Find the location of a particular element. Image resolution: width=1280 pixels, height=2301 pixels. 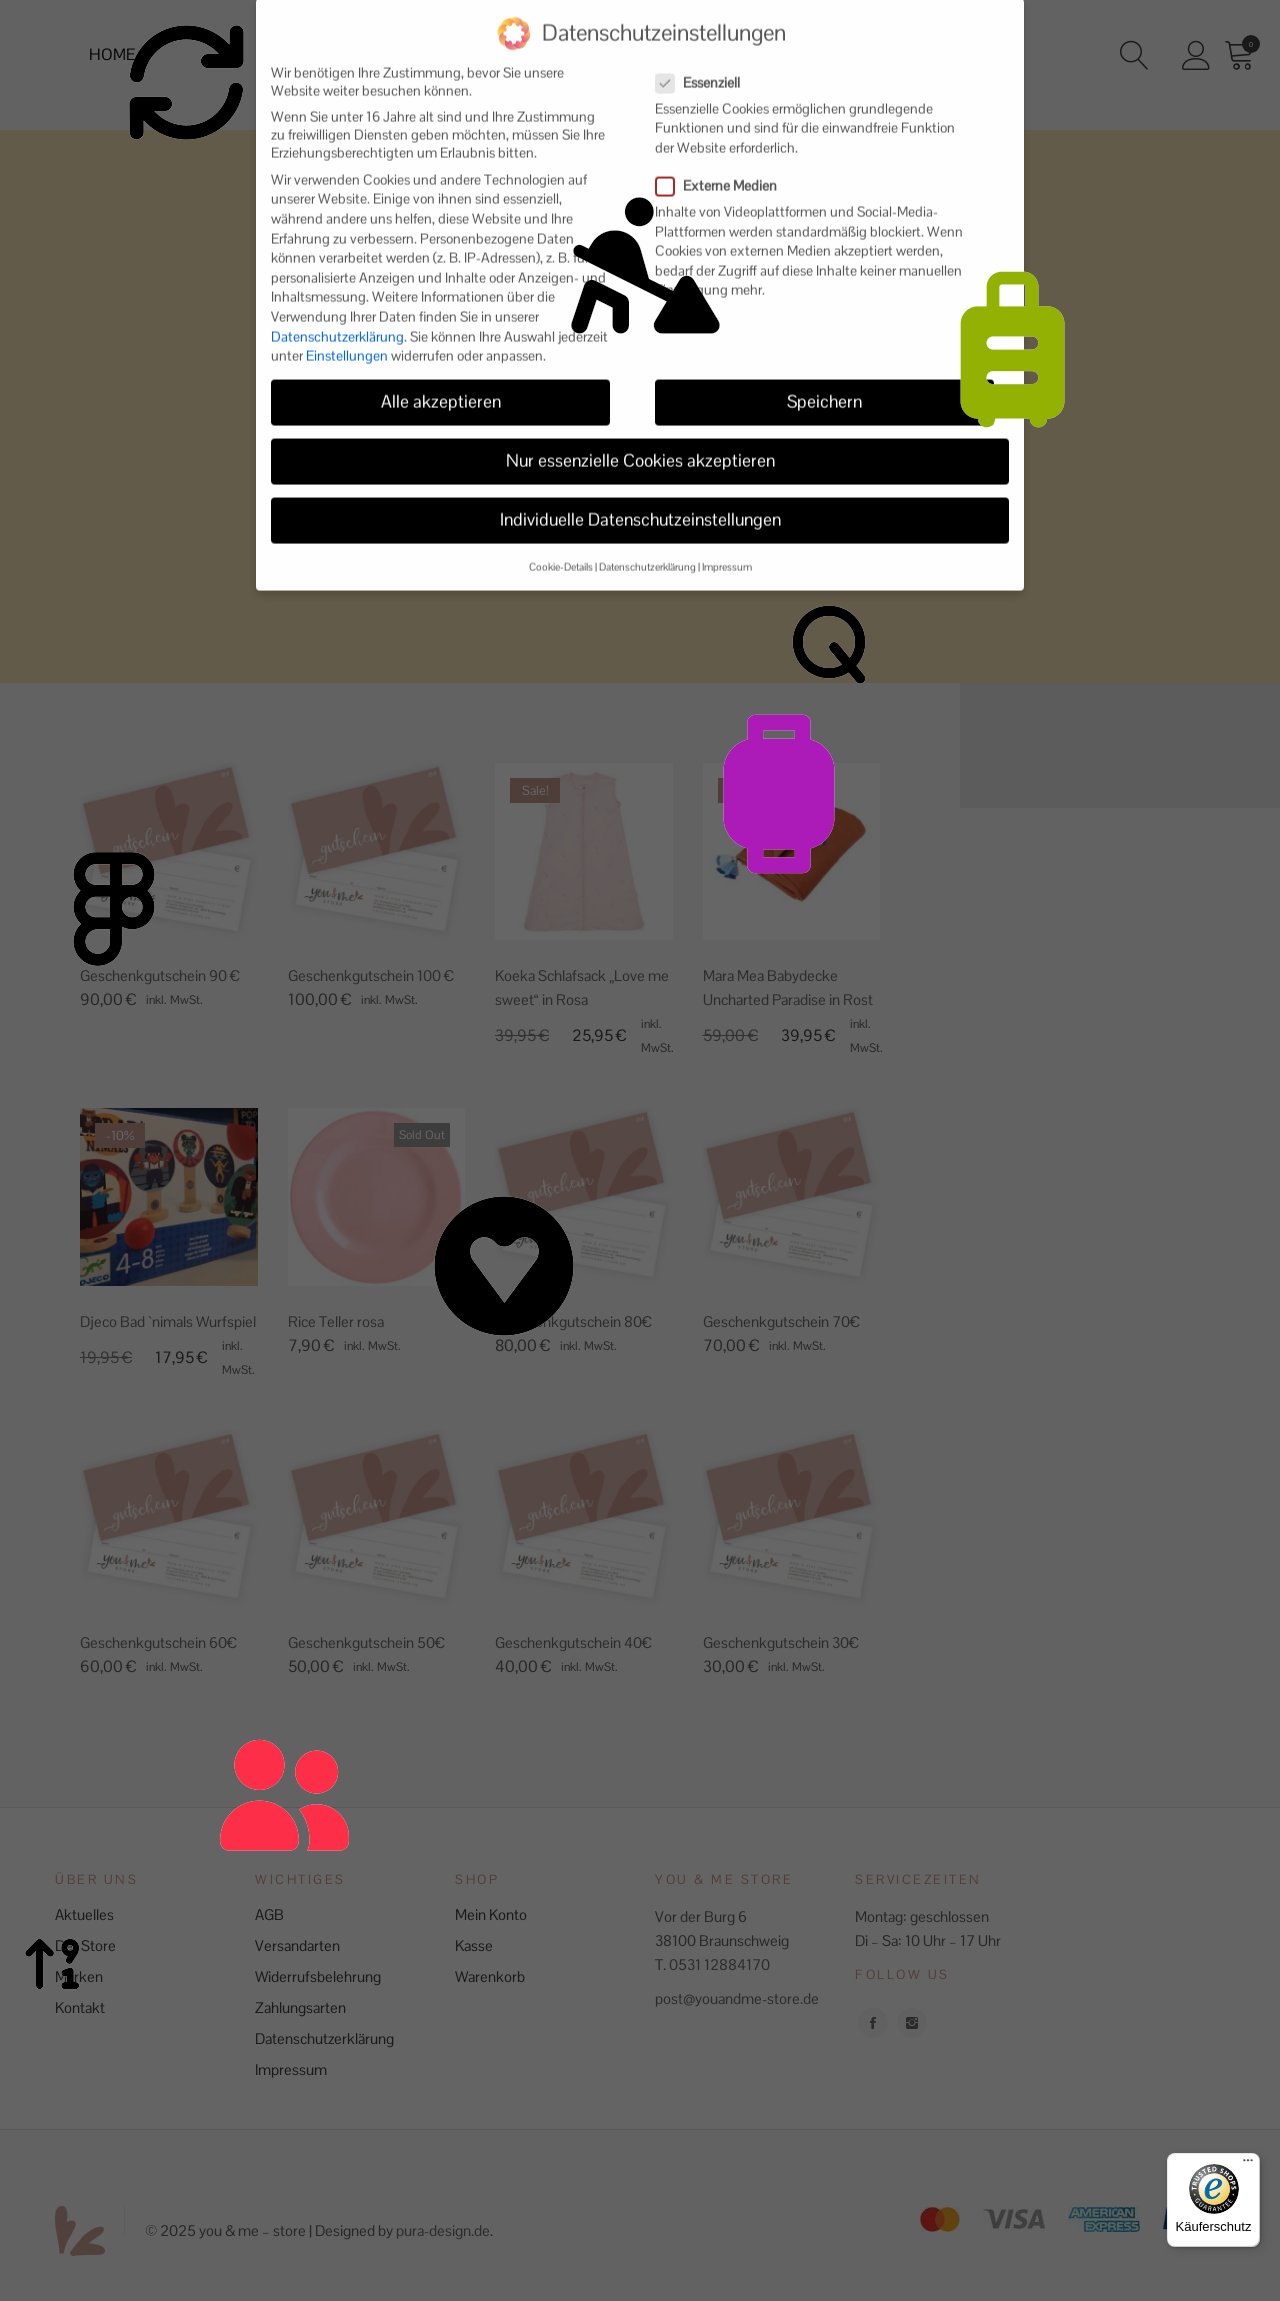

indicates construction or maintenance in progress is located at coordinates (645, 267).